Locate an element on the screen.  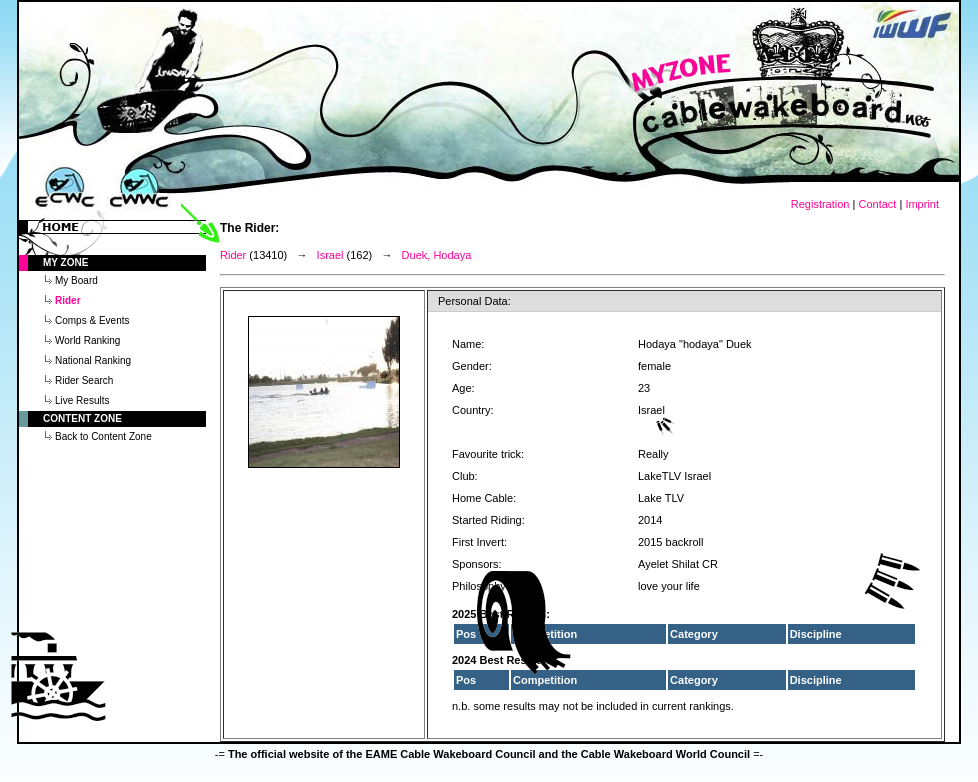
access first aid or medical supplies is located at coordinates (520, 622).